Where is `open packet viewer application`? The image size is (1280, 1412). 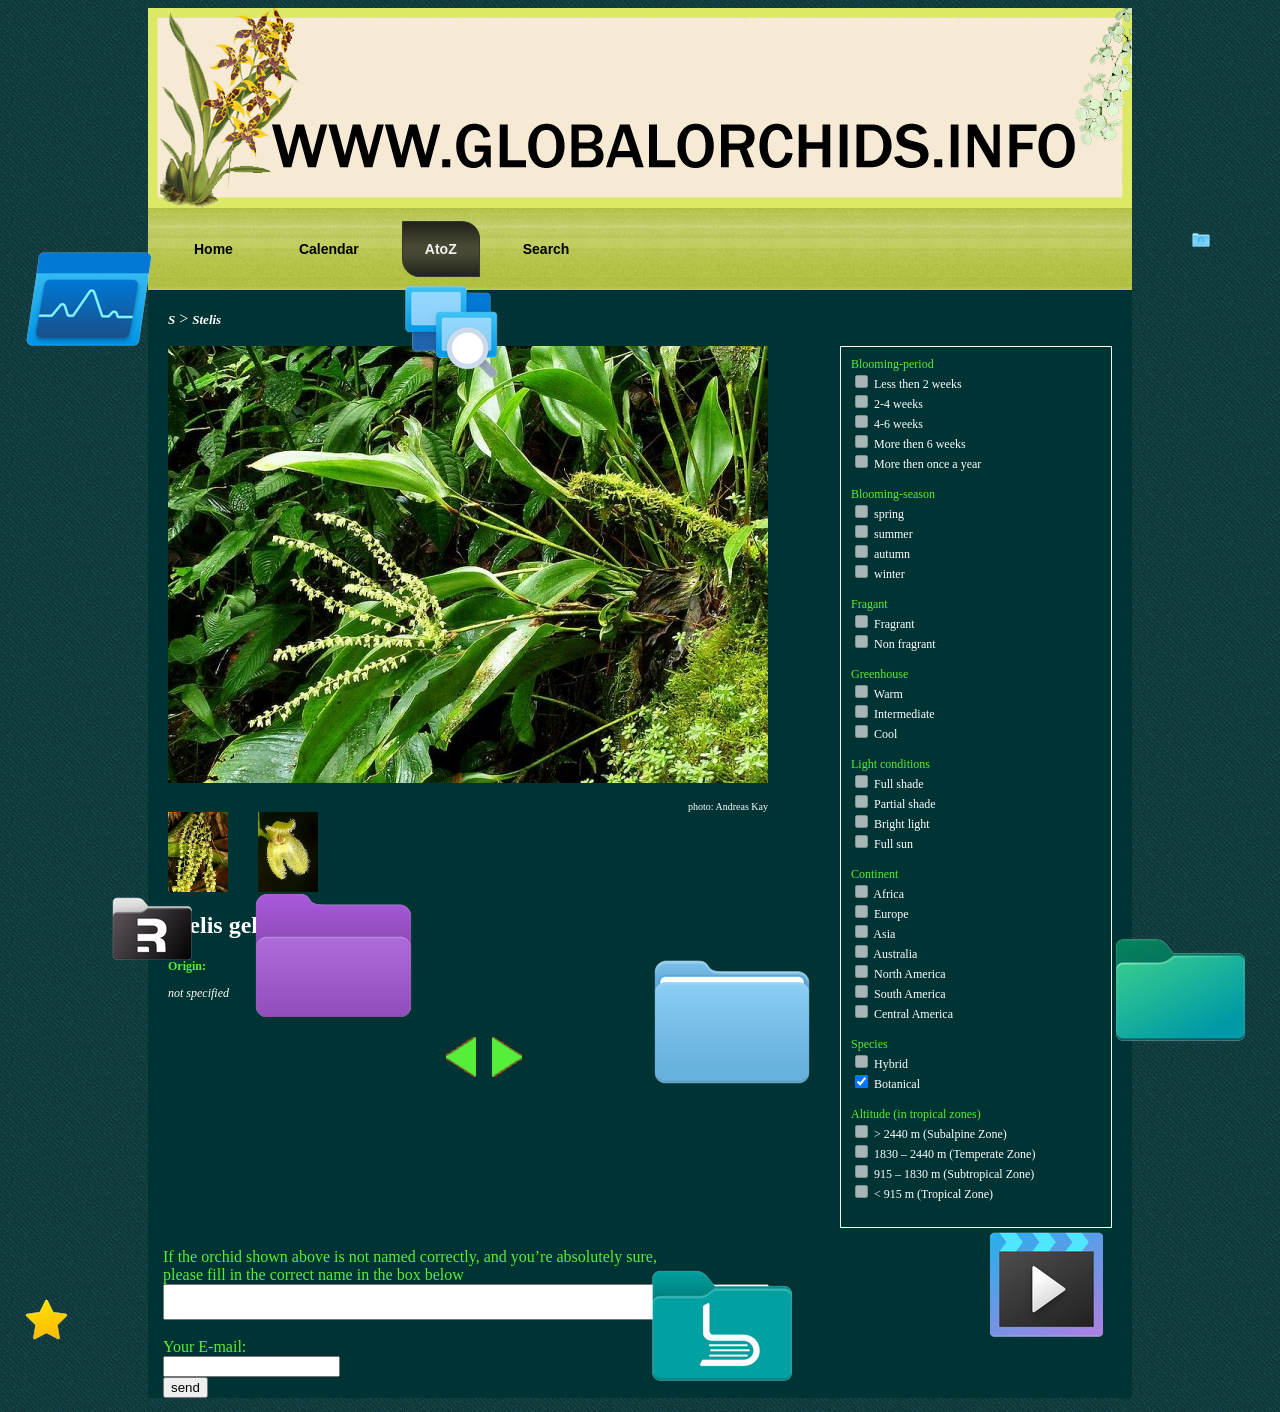
open packet viewer application is located at coordinates (454, 335).